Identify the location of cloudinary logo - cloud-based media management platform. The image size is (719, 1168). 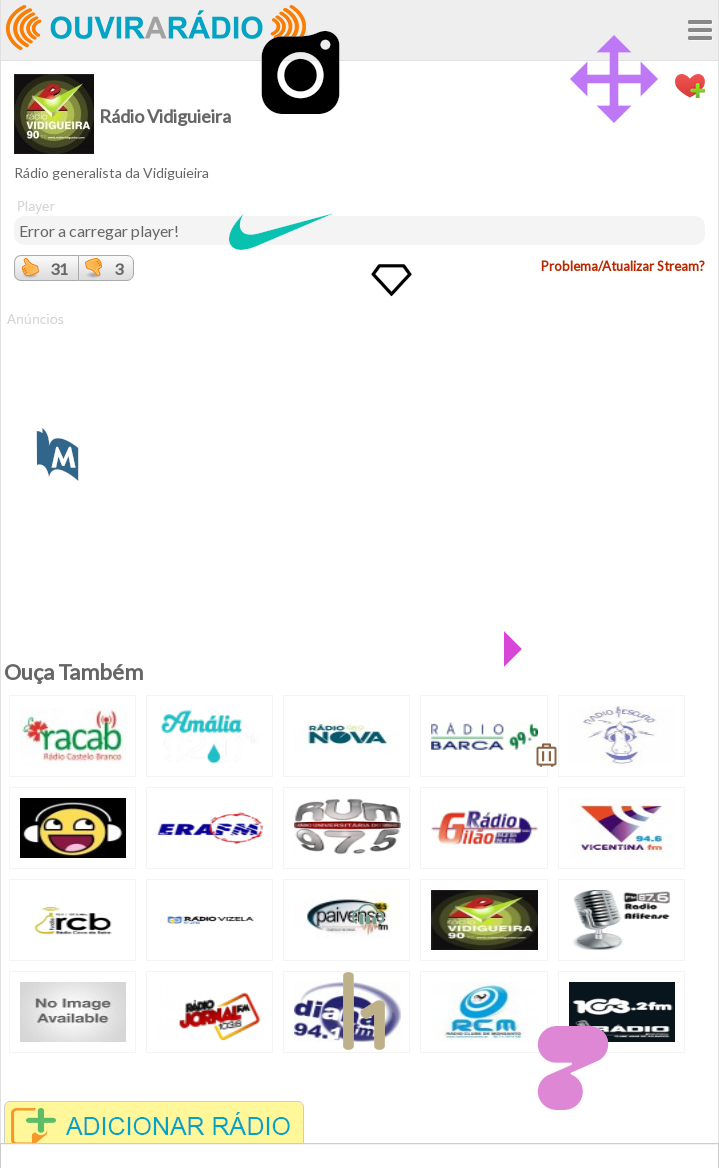
(368, 914).